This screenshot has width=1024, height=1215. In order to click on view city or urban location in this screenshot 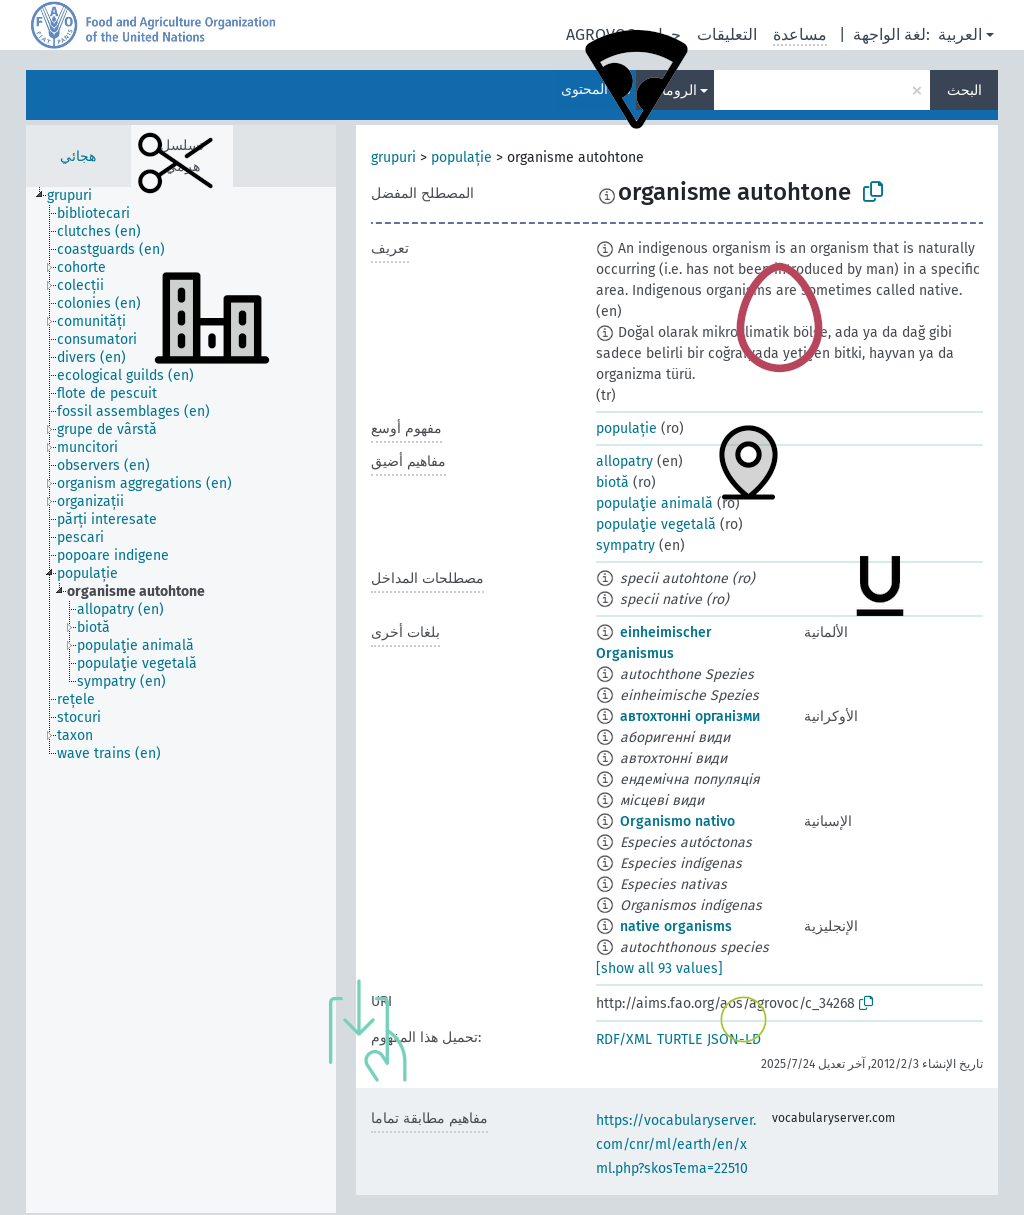, I will do `click(212, 318)`.